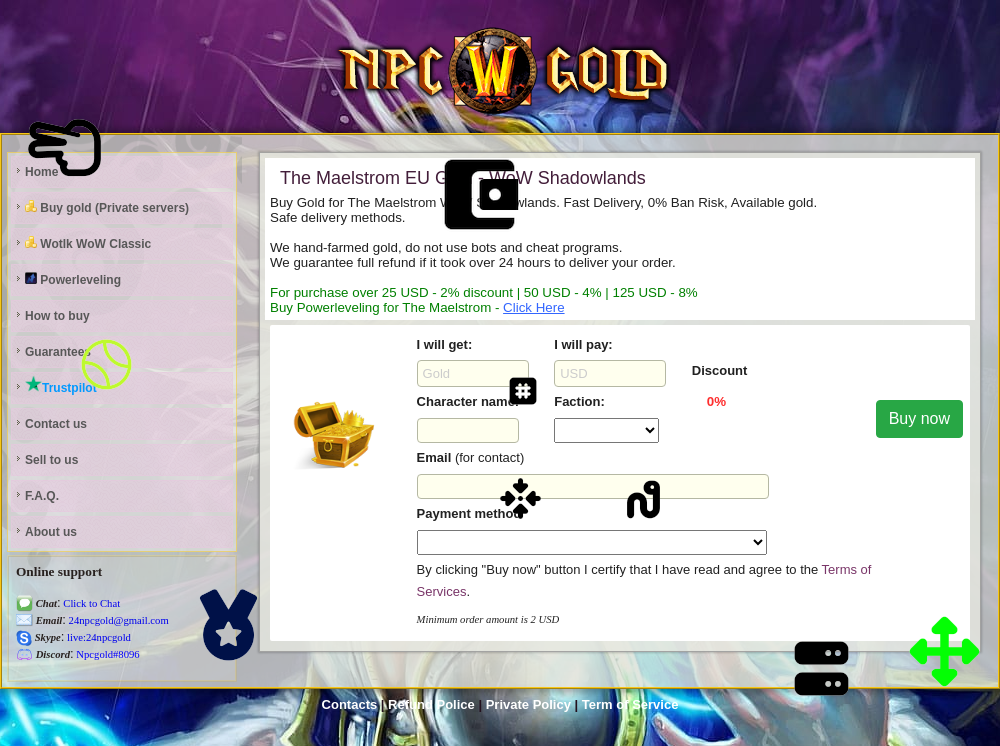 Image resolution: width=1000 pixels, height=746 pixels. Describe the element at coordinates (479, 194) in the screenshot. I see `access your digital wallet` at that location.